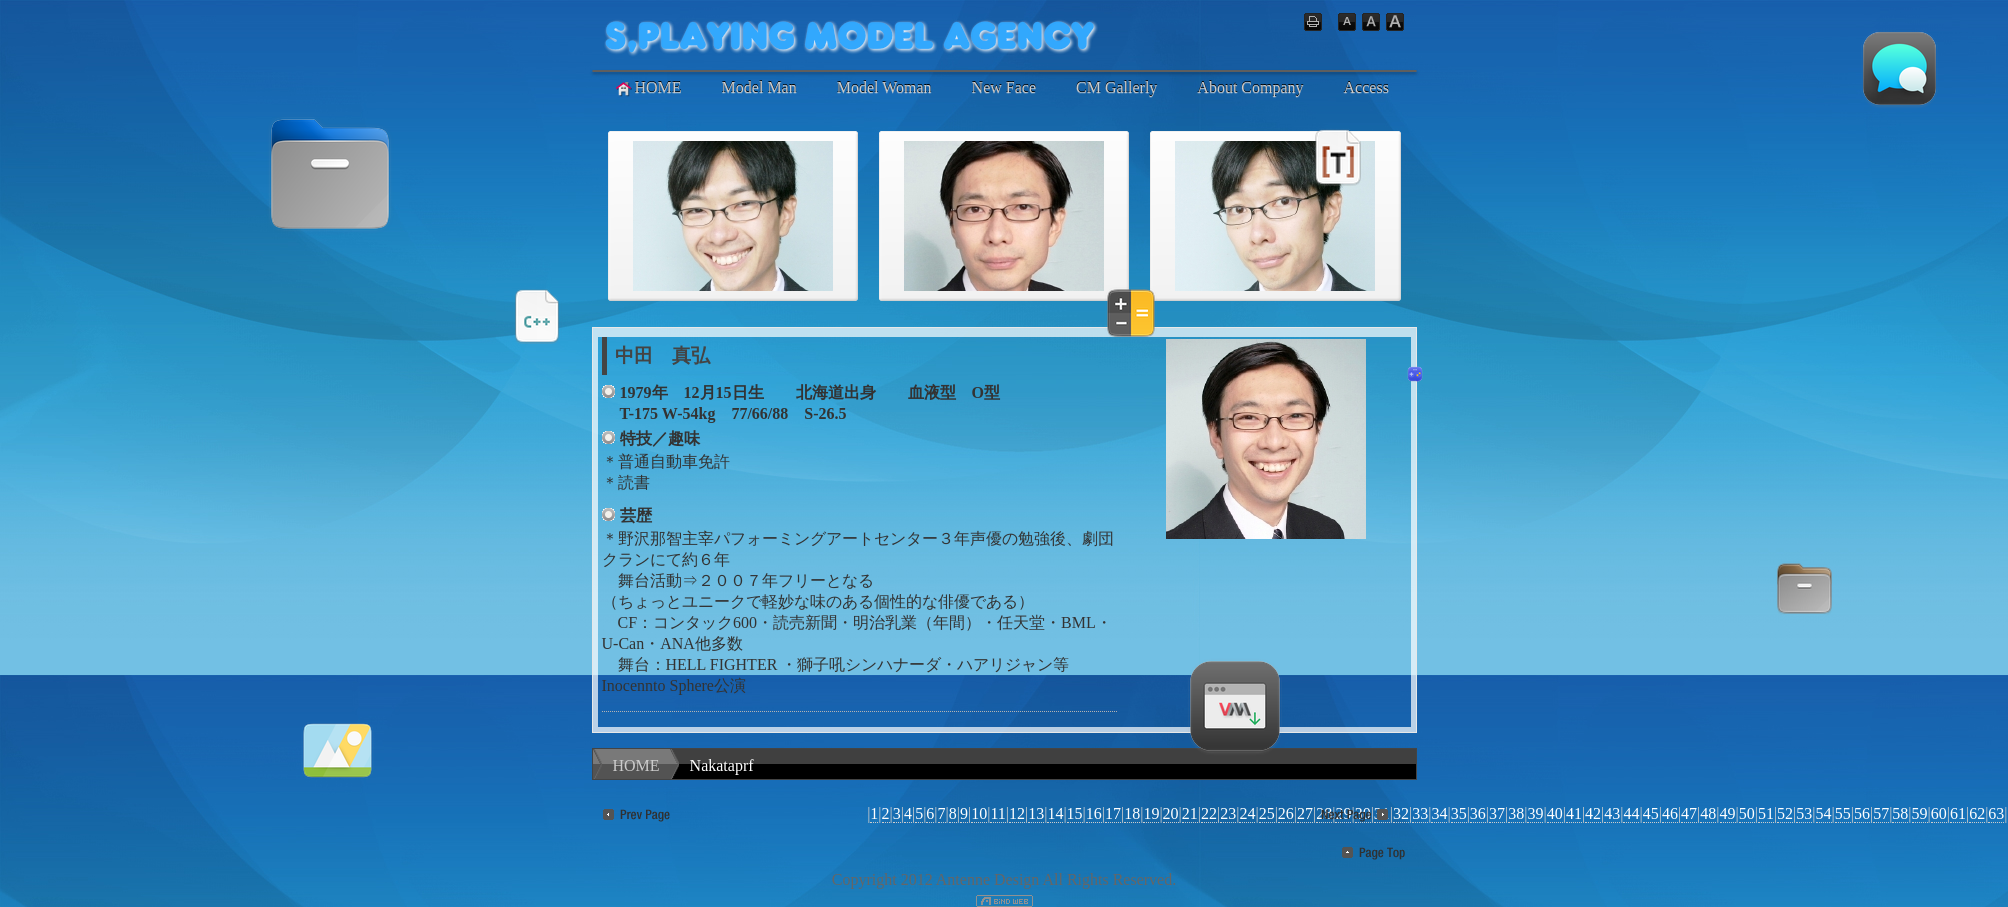  What do you see at coordinates (1804, 588) in the screenshot?
I see `open file manager application` at bounding box center [1804, 588].